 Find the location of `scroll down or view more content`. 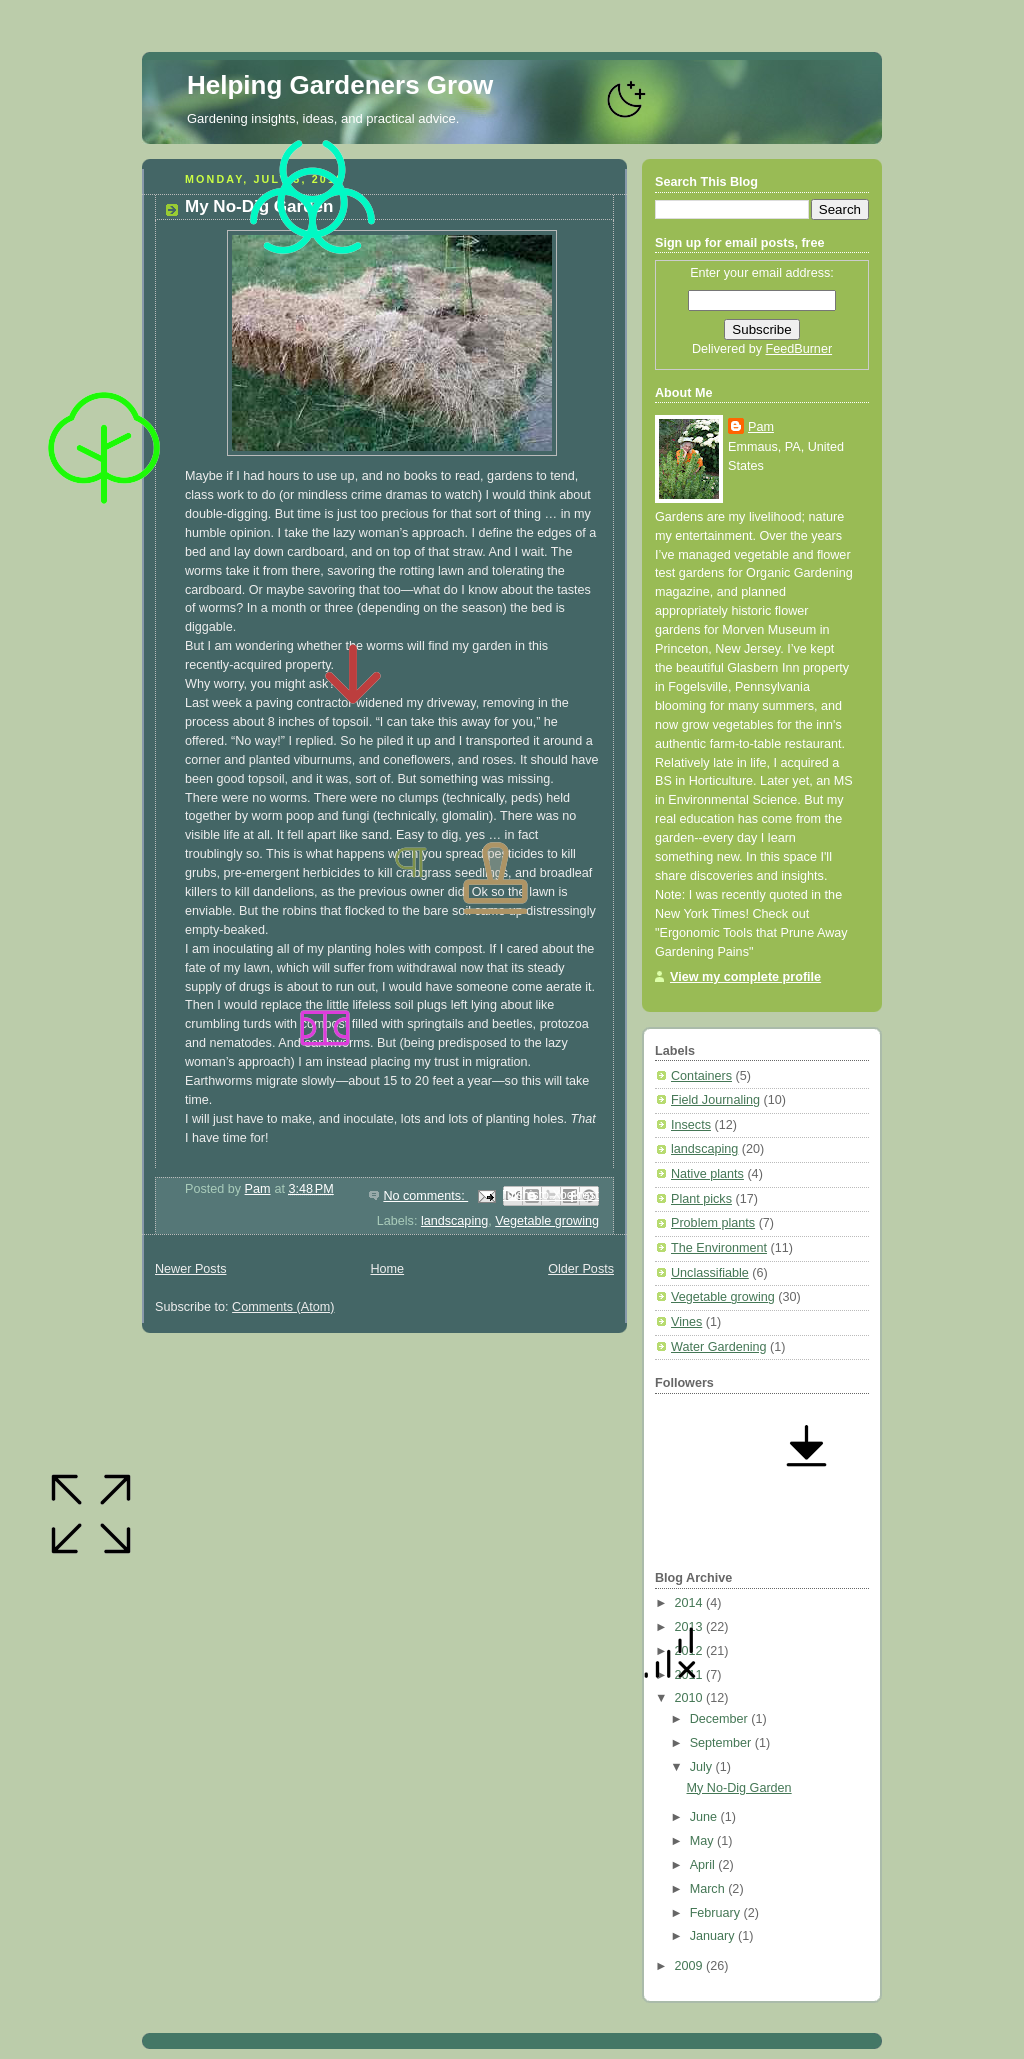

scroll down or view more content is located at coordinates (353, 674).